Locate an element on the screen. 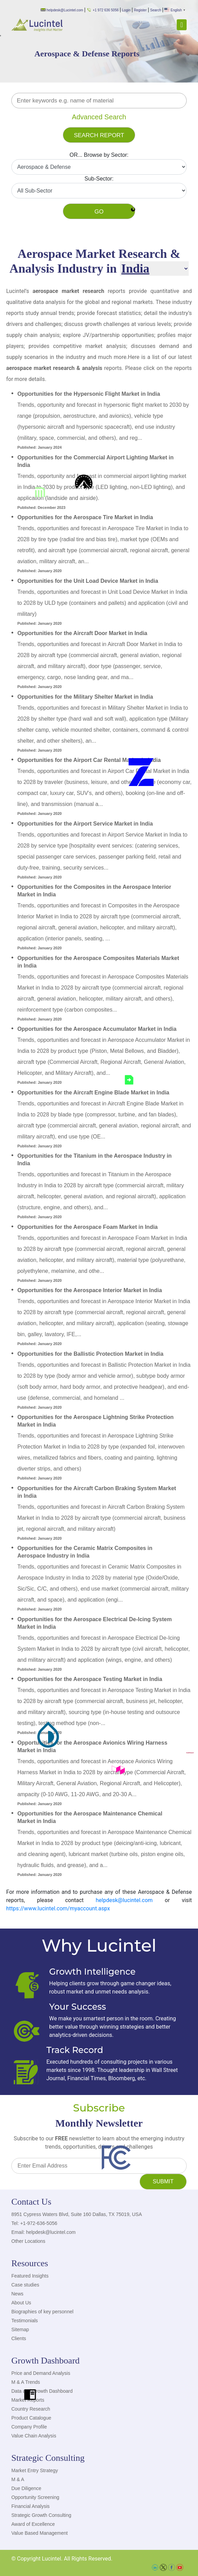  federal communications commission logo is located at coordinates (116, 2158).